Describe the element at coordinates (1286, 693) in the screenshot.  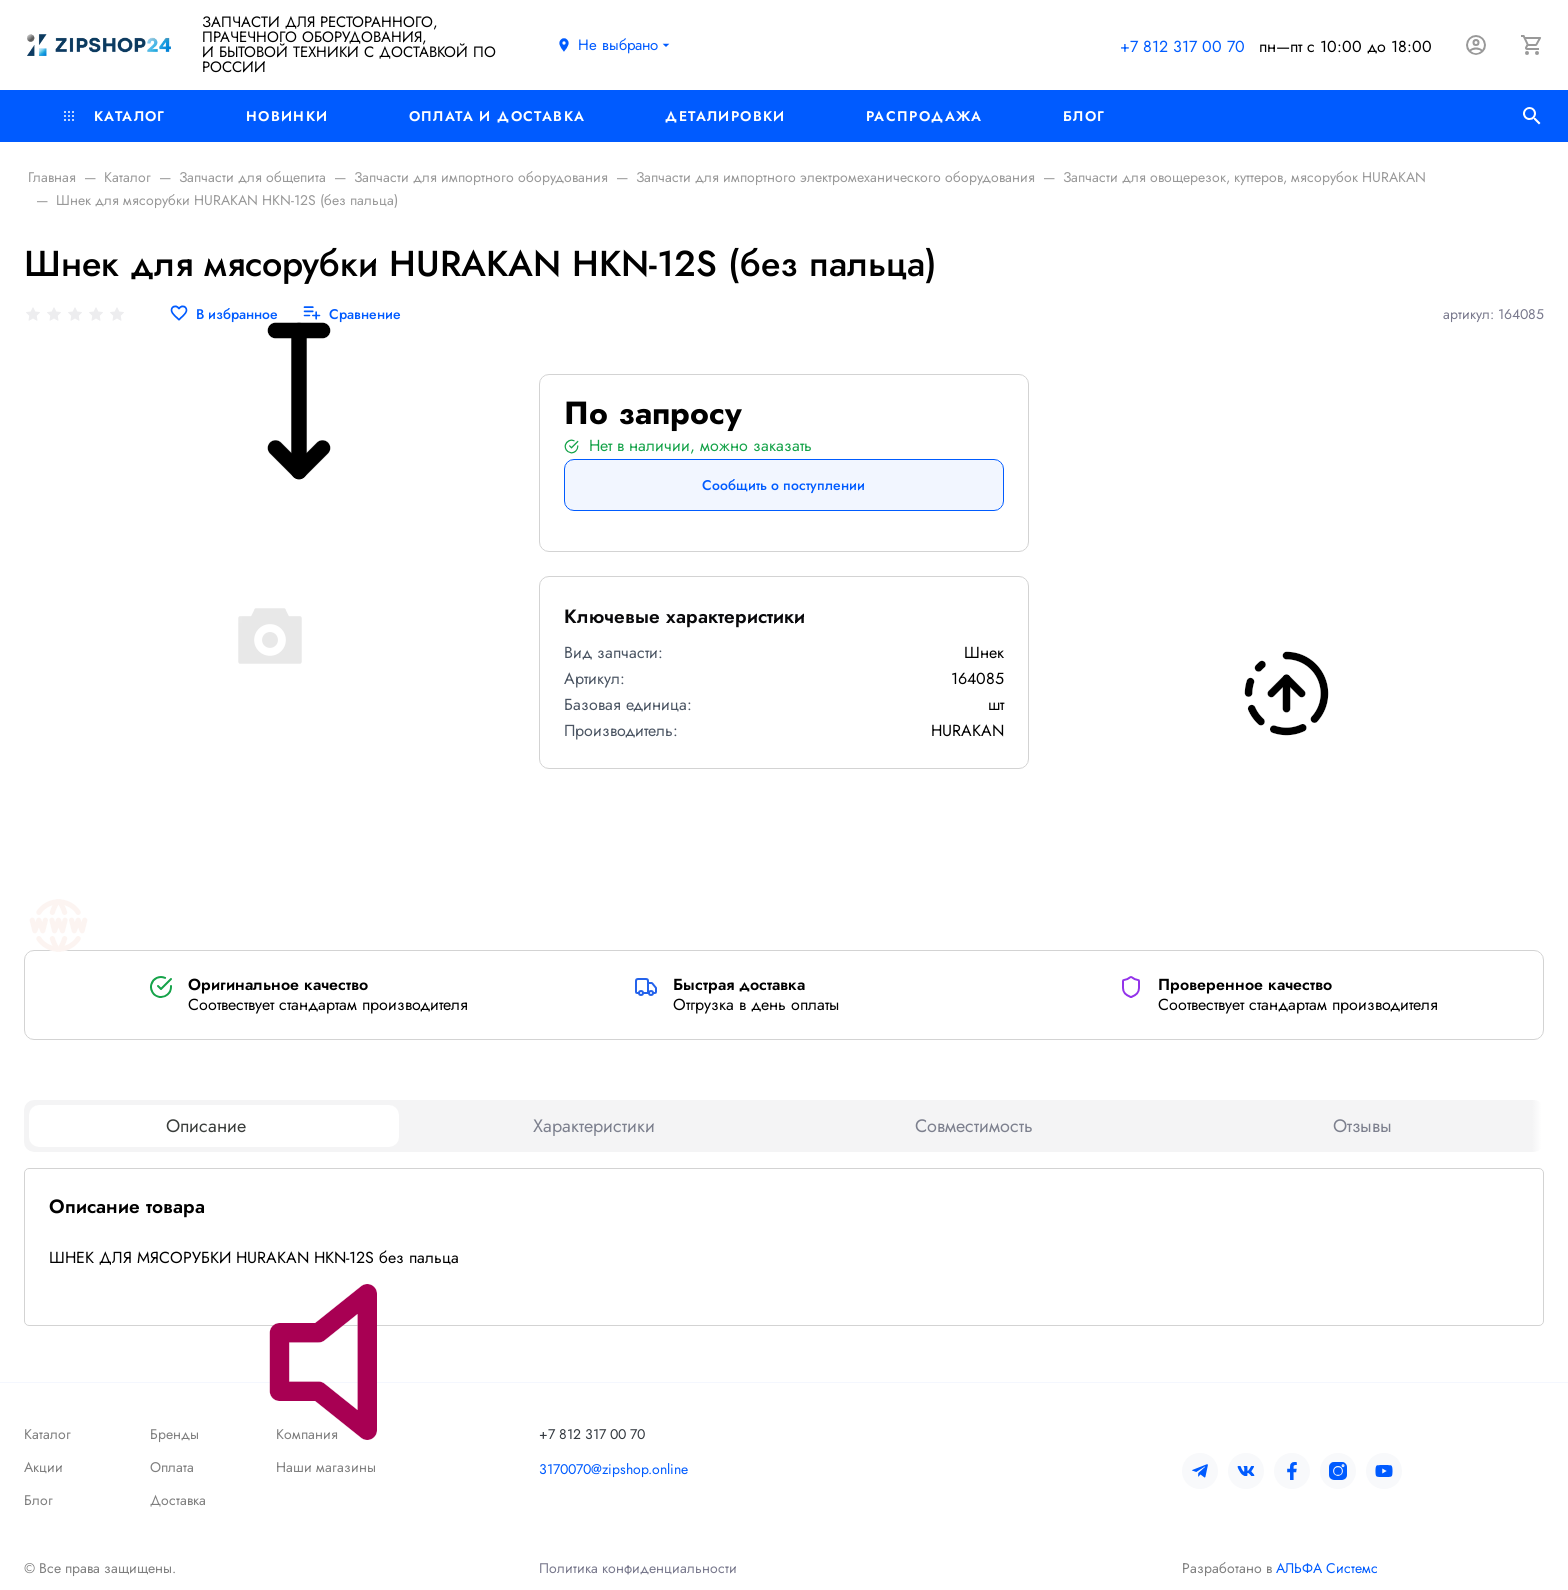
I see `upload in progress` at that location.